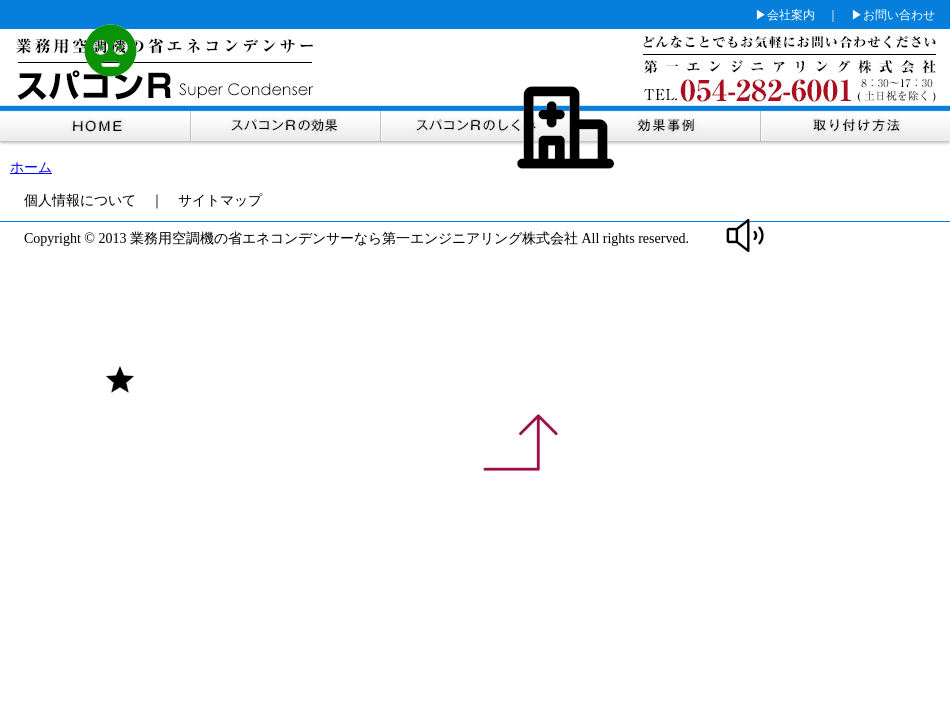 This screenshot has height=720, width=950. Describe the element at coordinates (523, 445) in the screenshot. I see `move item up or forward in sequence` at that location.